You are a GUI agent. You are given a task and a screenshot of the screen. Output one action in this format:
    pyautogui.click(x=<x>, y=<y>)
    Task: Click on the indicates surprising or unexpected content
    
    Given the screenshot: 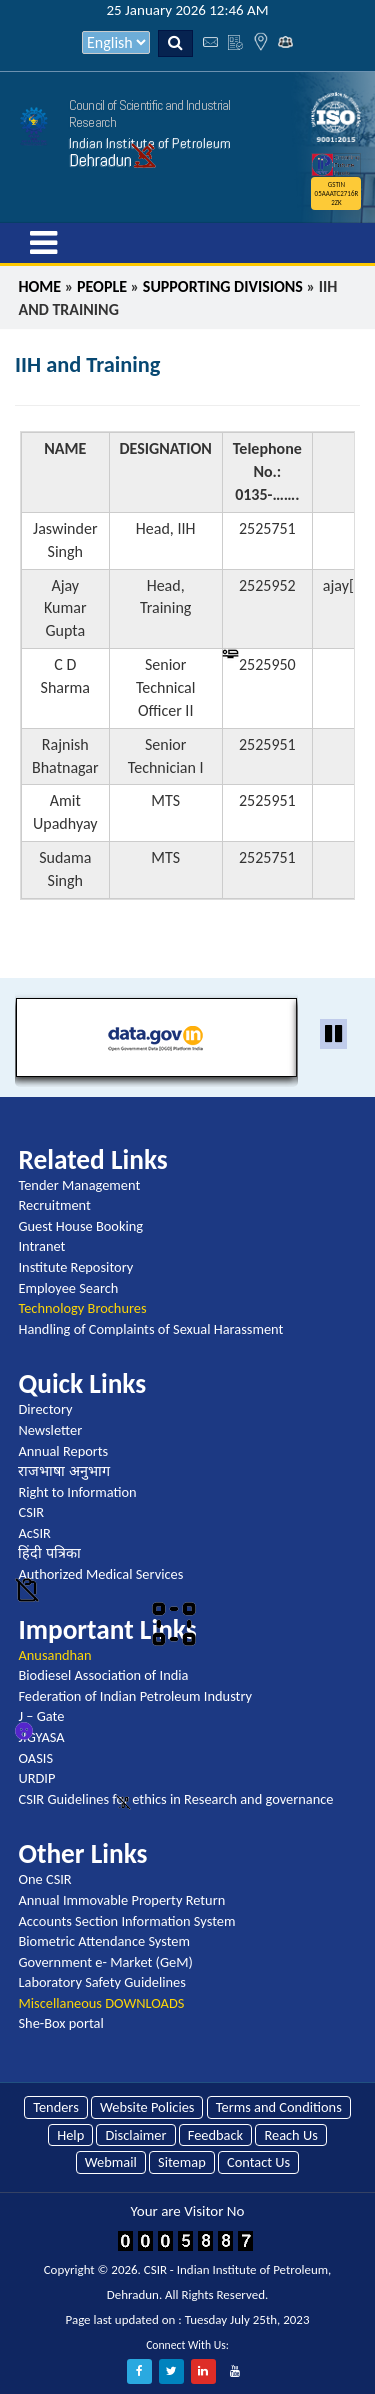 What is the action you would take?
    pyautogui.click(x=24, y=1731)
    